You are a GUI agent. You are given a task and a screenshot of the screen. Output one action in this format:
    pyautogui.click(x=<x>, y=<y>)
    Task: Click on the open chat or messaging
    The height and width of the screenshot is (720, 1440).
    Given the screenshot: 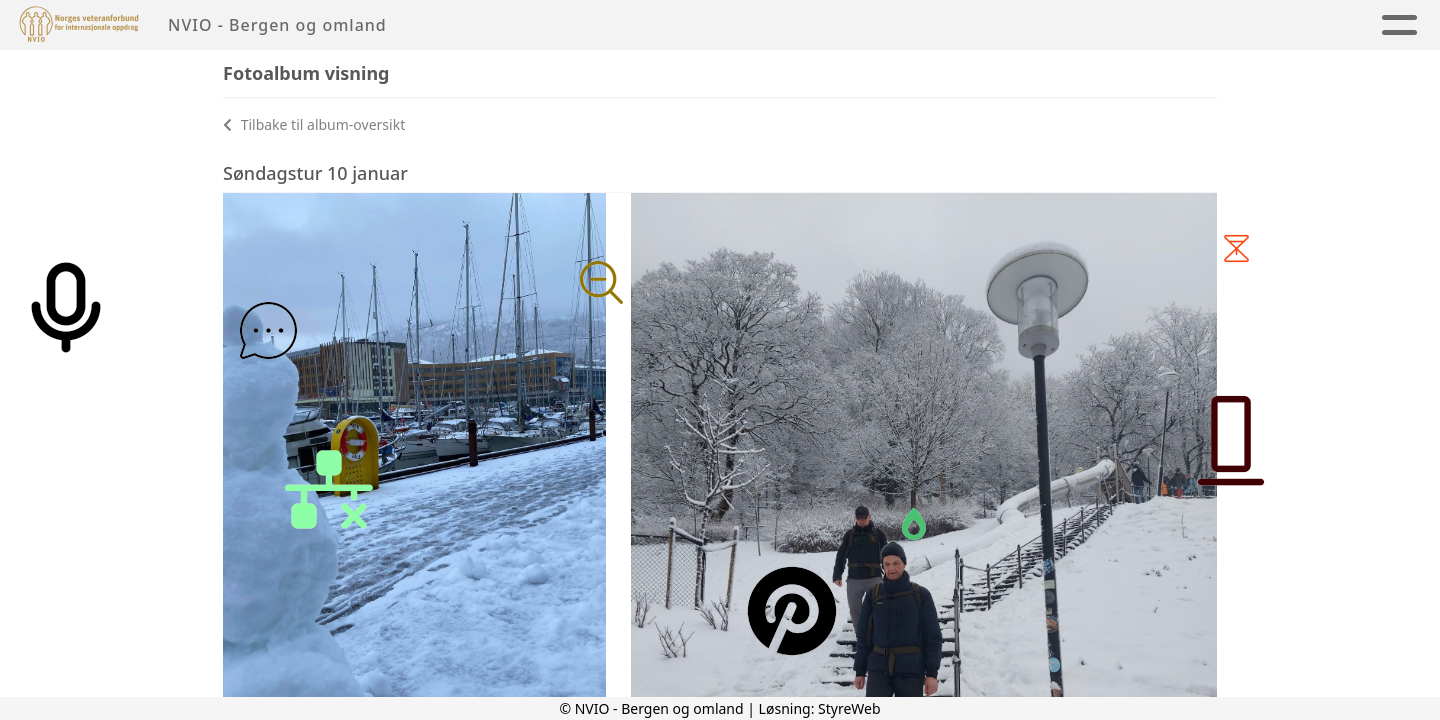 What is the action you would take?
    pyautogui.click(x=268, y=330)
    